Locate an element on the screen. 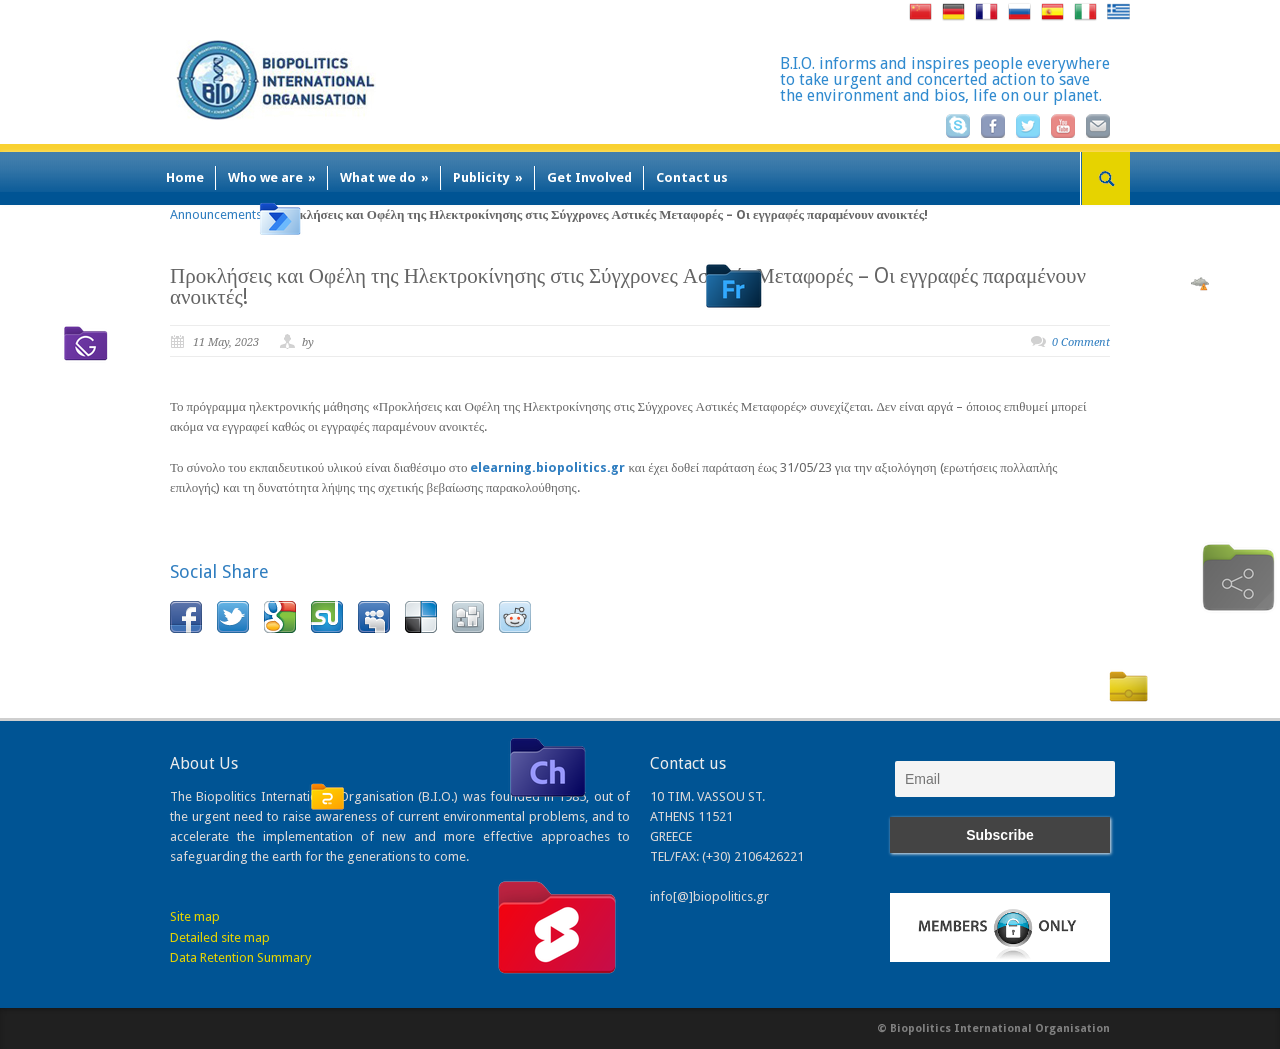 This screenshot has width=1280, height=1049. folder containing Gatsby project files is located at coordinates (85, 344).